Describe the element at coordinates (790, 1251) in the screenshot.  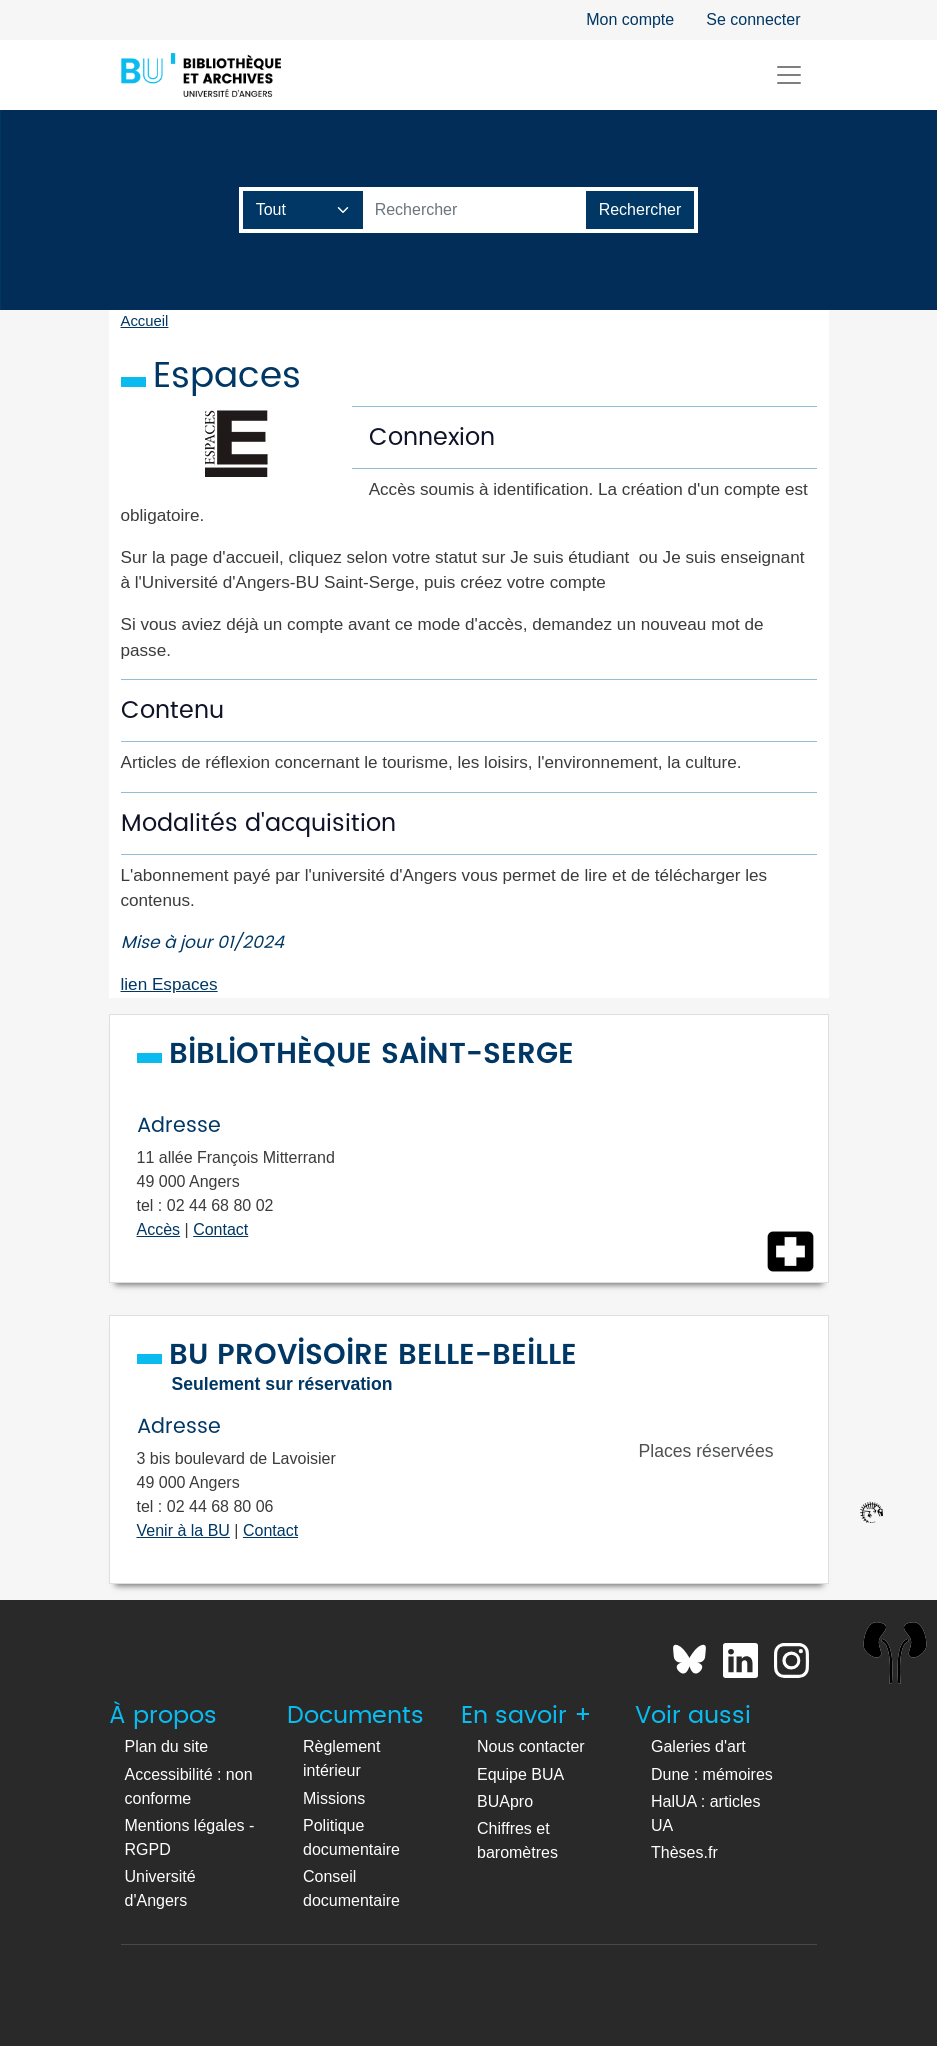
I see `access health or medical features` at that location.